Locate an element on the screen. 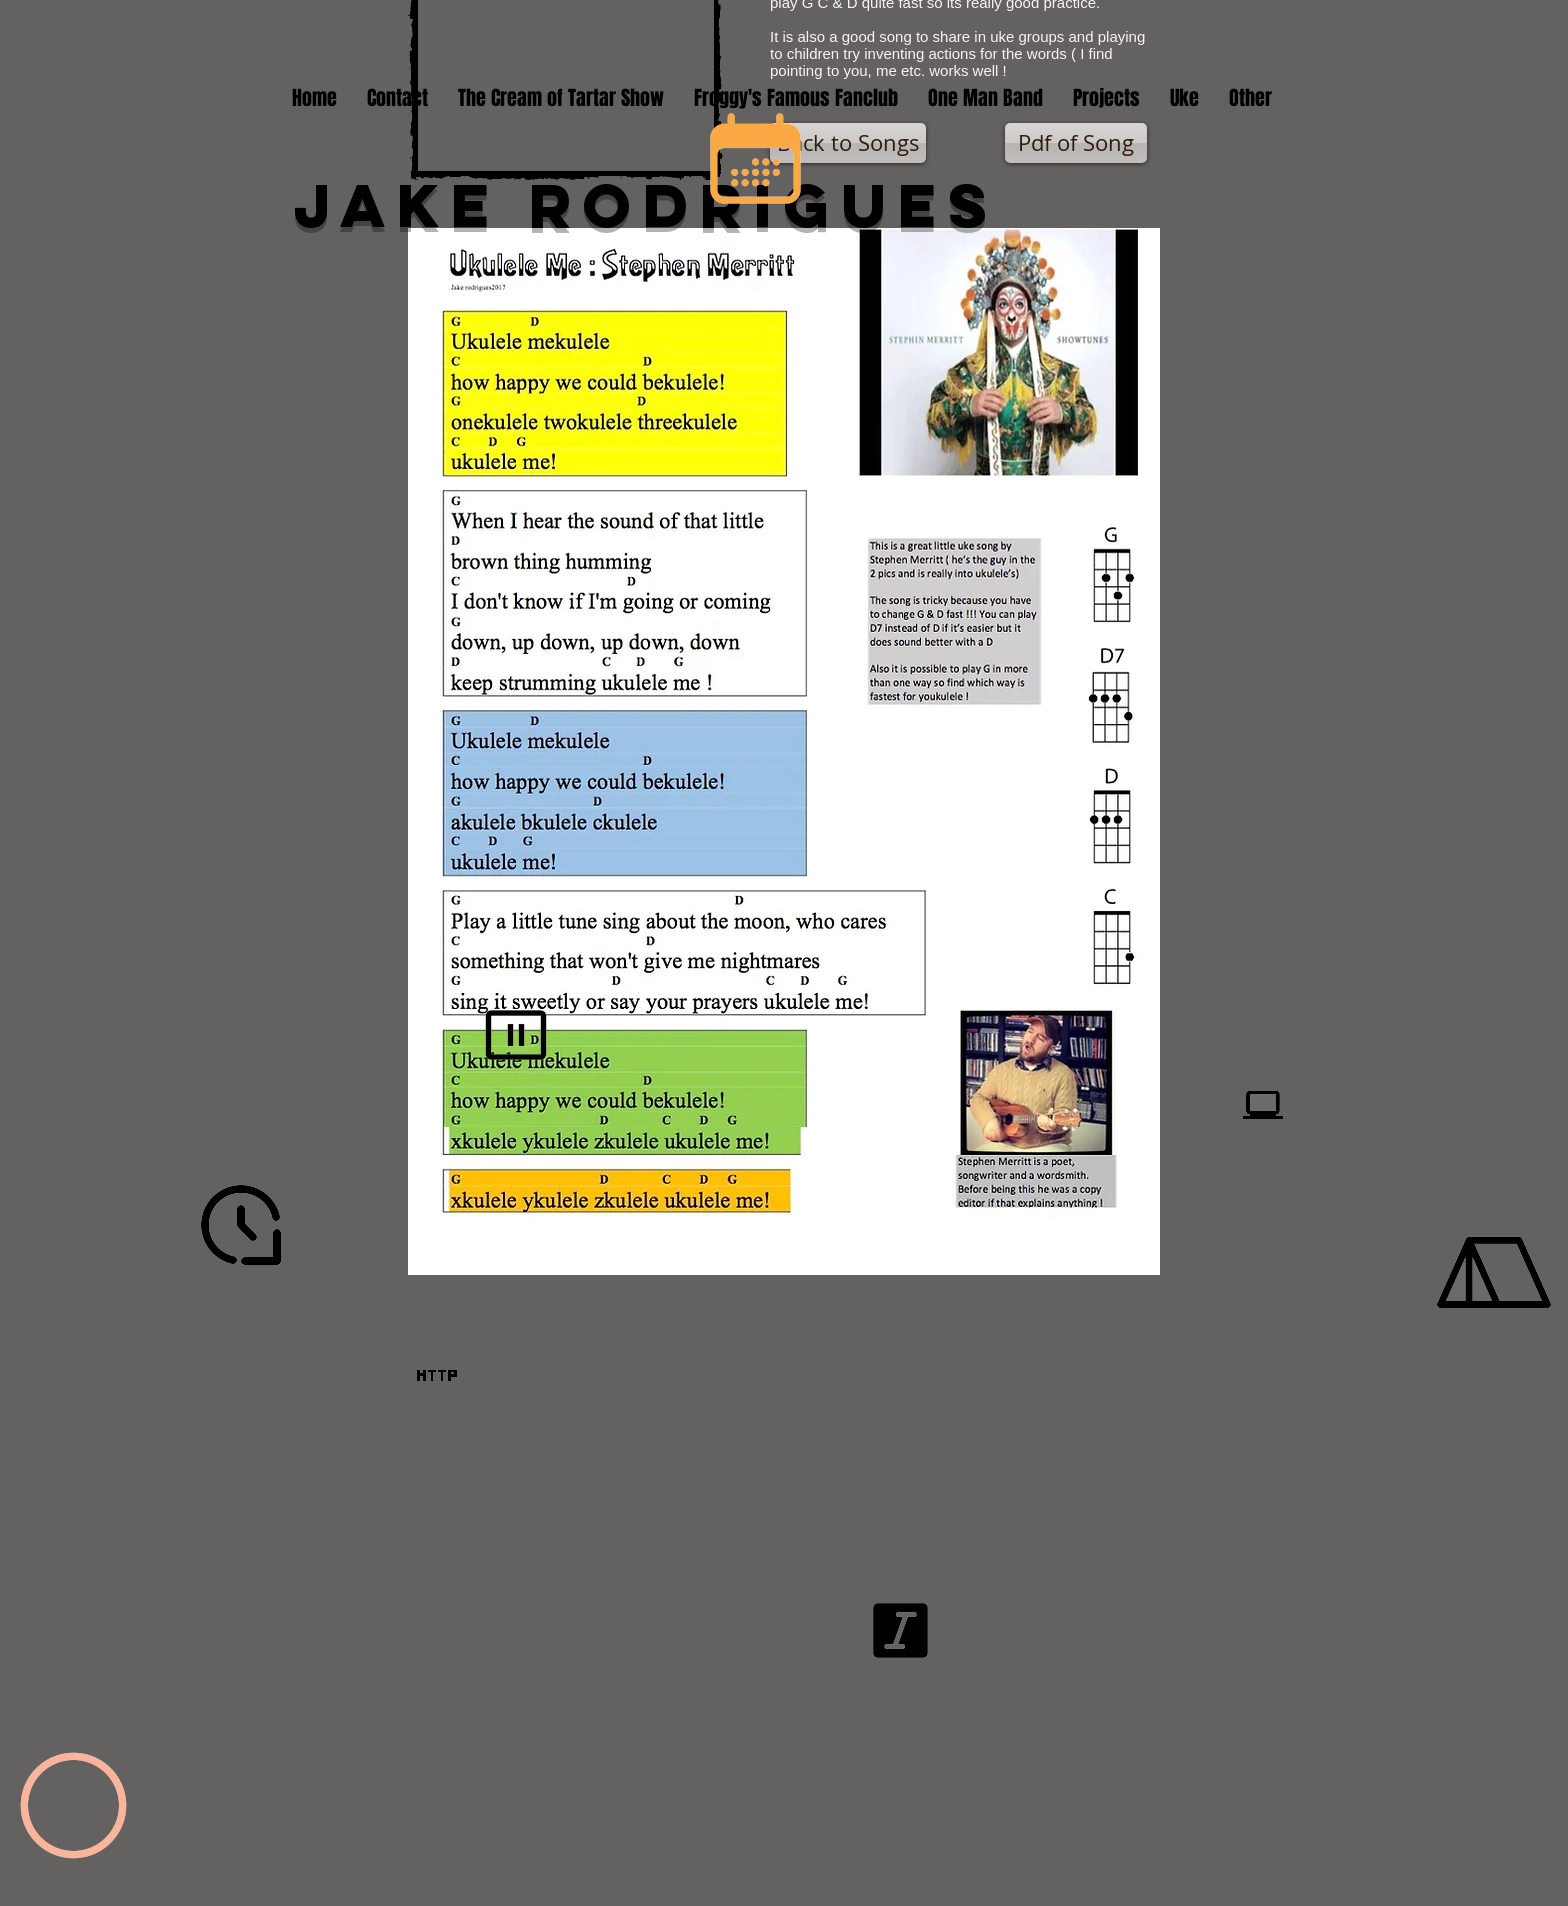 This screenshot has width=1568, height=1906. view calendar with scheduled events is located at coordinates (755, 158).